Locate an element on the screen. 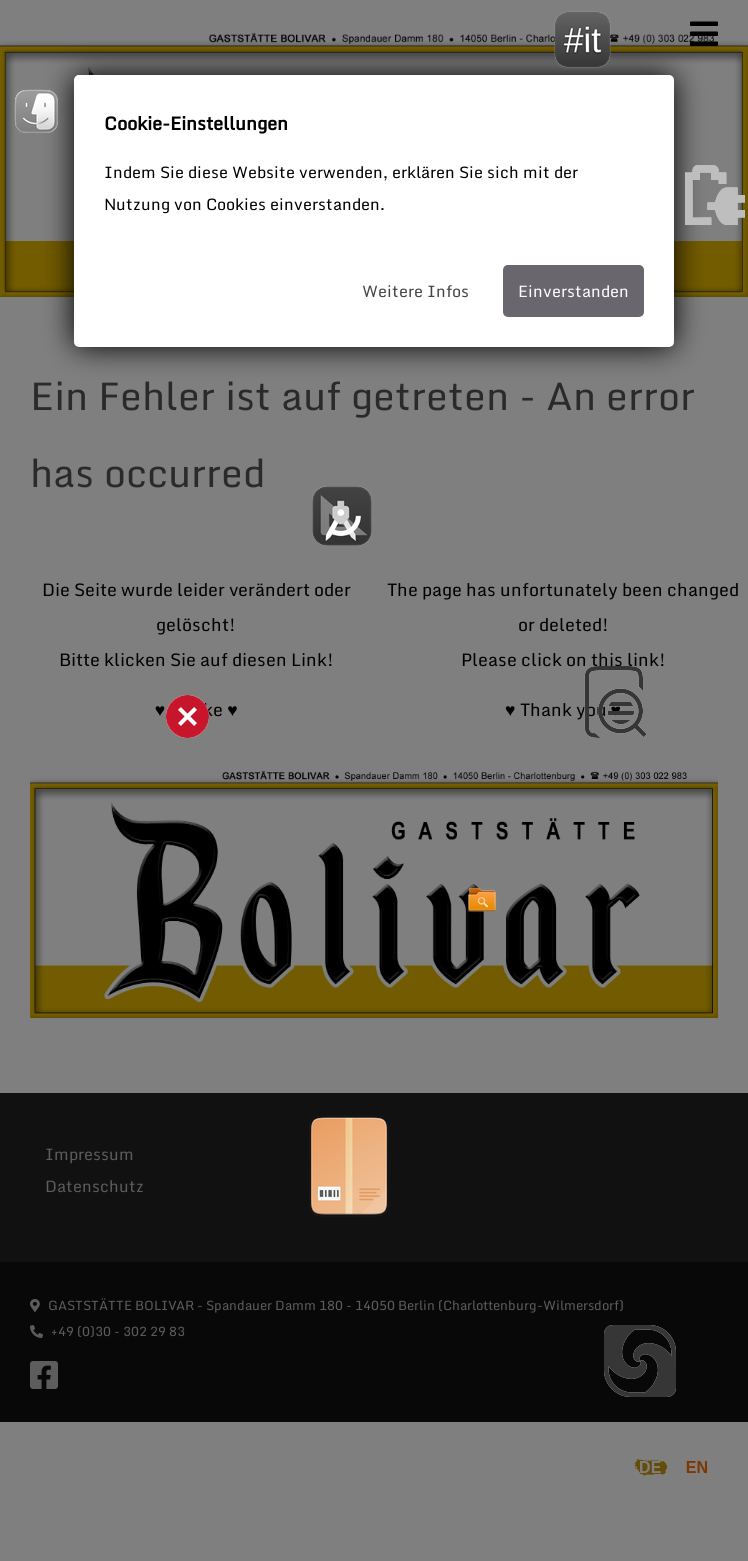  a software package or archive file is located at coordinates (349, 1166).